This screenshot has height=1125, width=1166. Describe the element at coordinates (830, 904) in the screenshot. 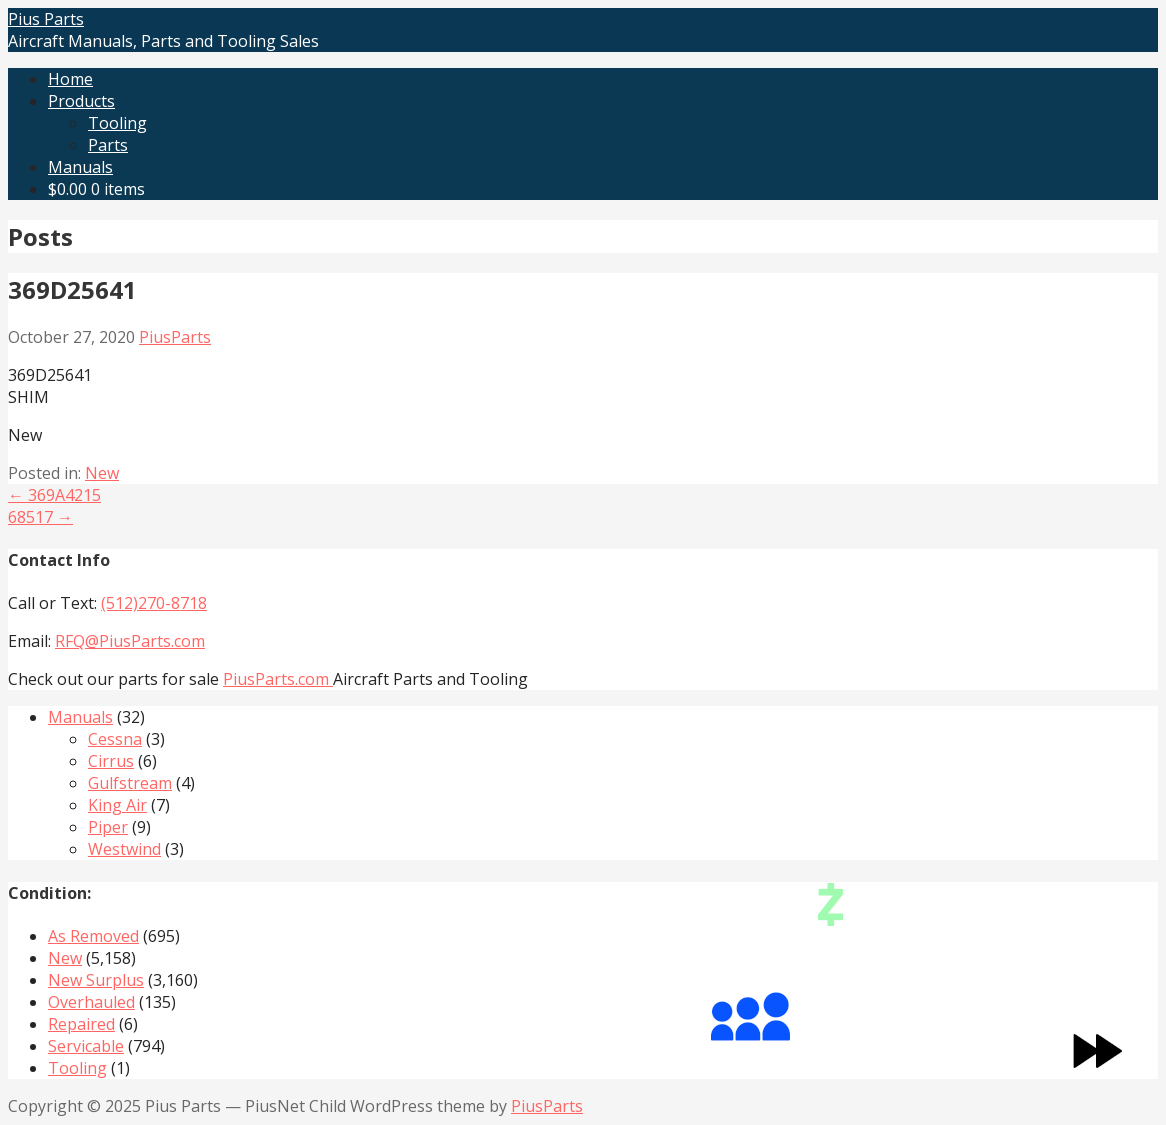

I see `send money with zelle` at that location.